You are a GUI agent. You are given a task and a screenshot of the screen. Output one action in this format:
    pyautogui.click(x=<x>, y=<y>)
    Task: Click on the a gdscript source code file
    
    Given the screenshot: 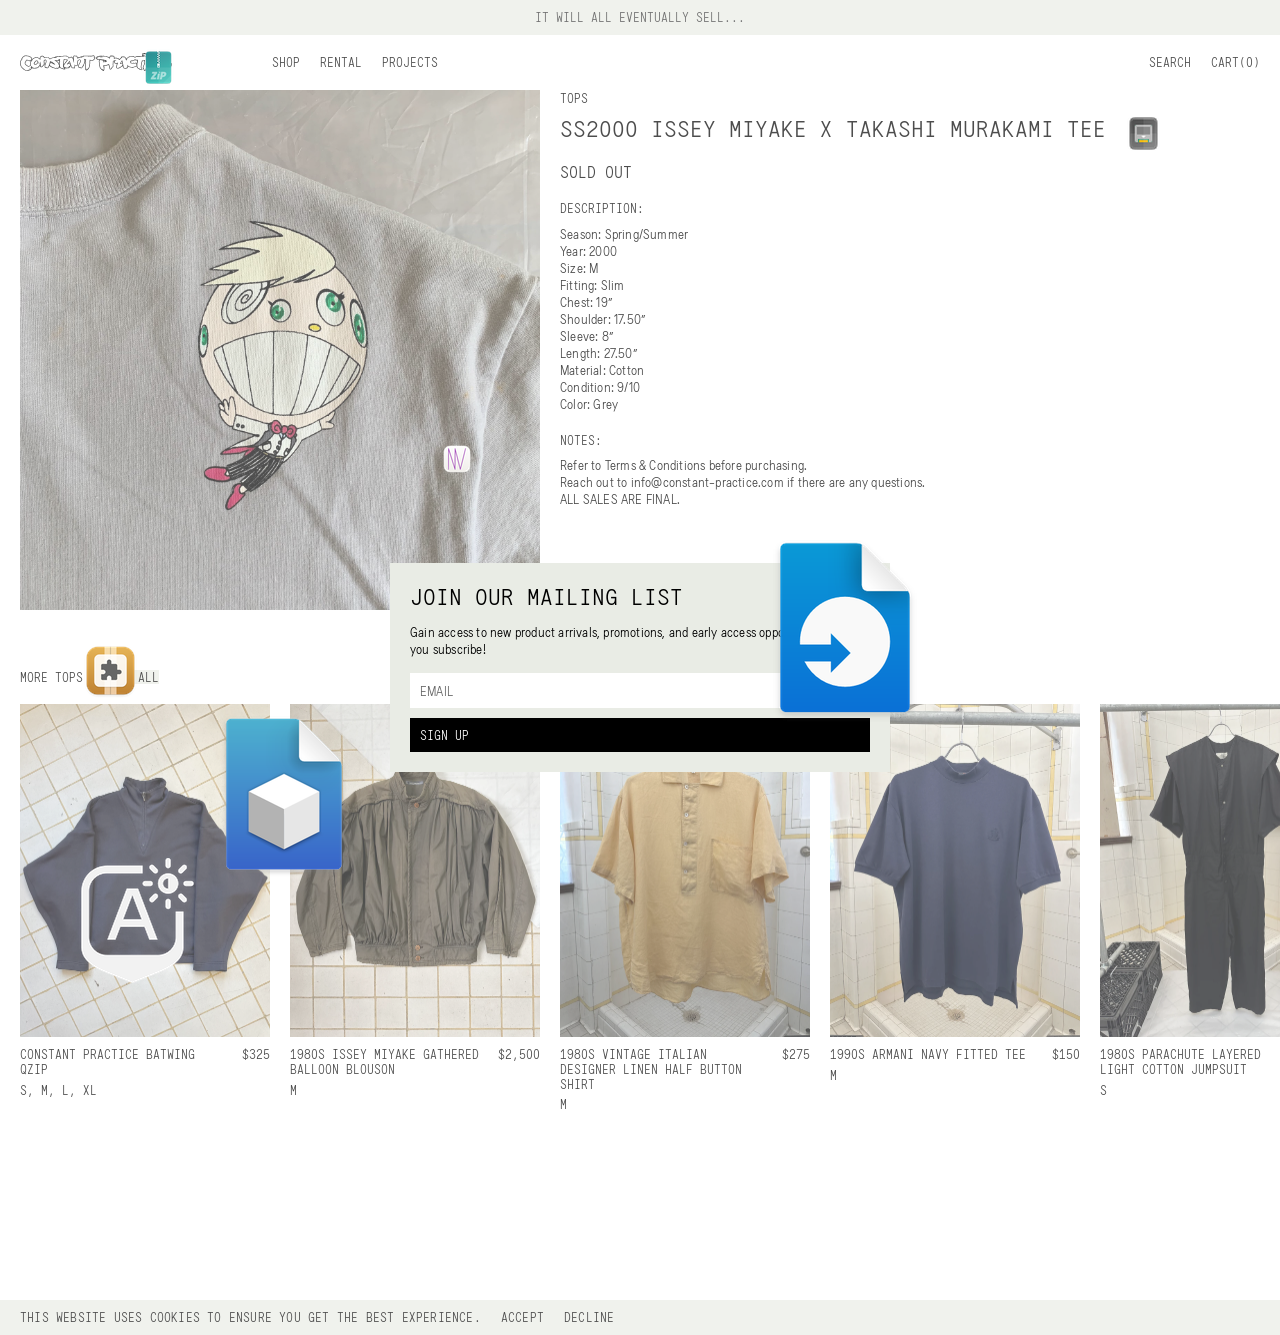 What is the action you would take?
    pyautogui.click(x=845, y=631)
    